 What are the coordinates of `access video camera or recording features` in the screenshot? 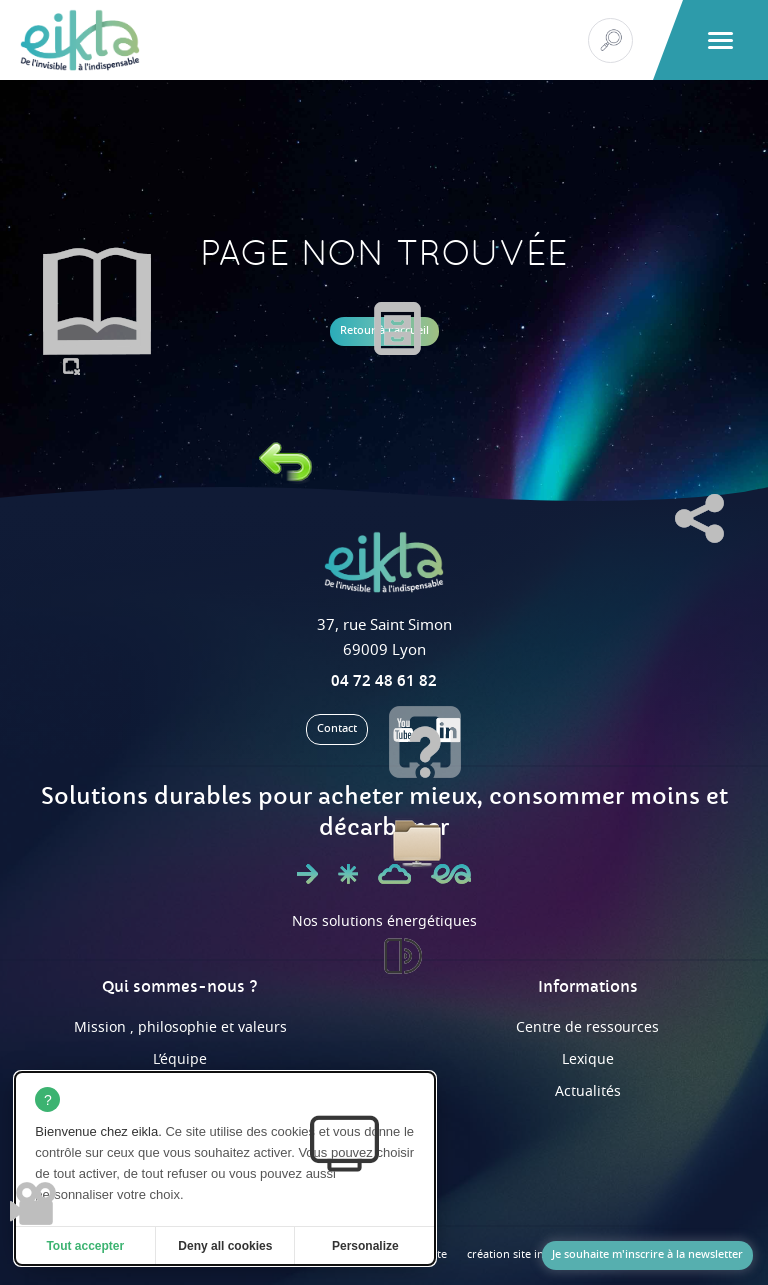 It's located at (34, 1203).